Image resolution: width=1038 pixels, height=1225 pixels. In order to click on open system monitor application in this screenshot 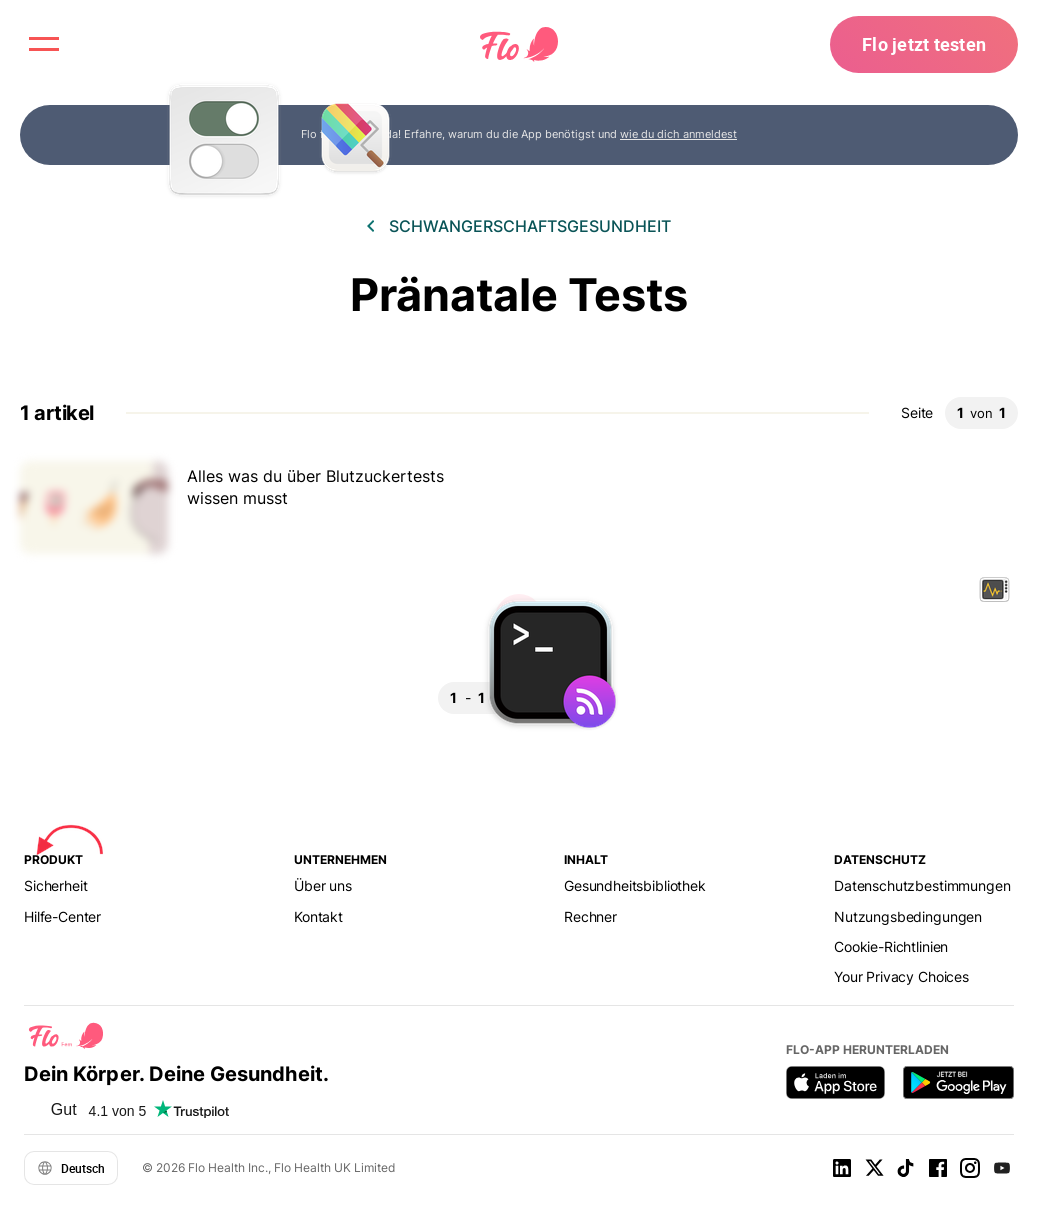, I will do `click(994, 589)`.